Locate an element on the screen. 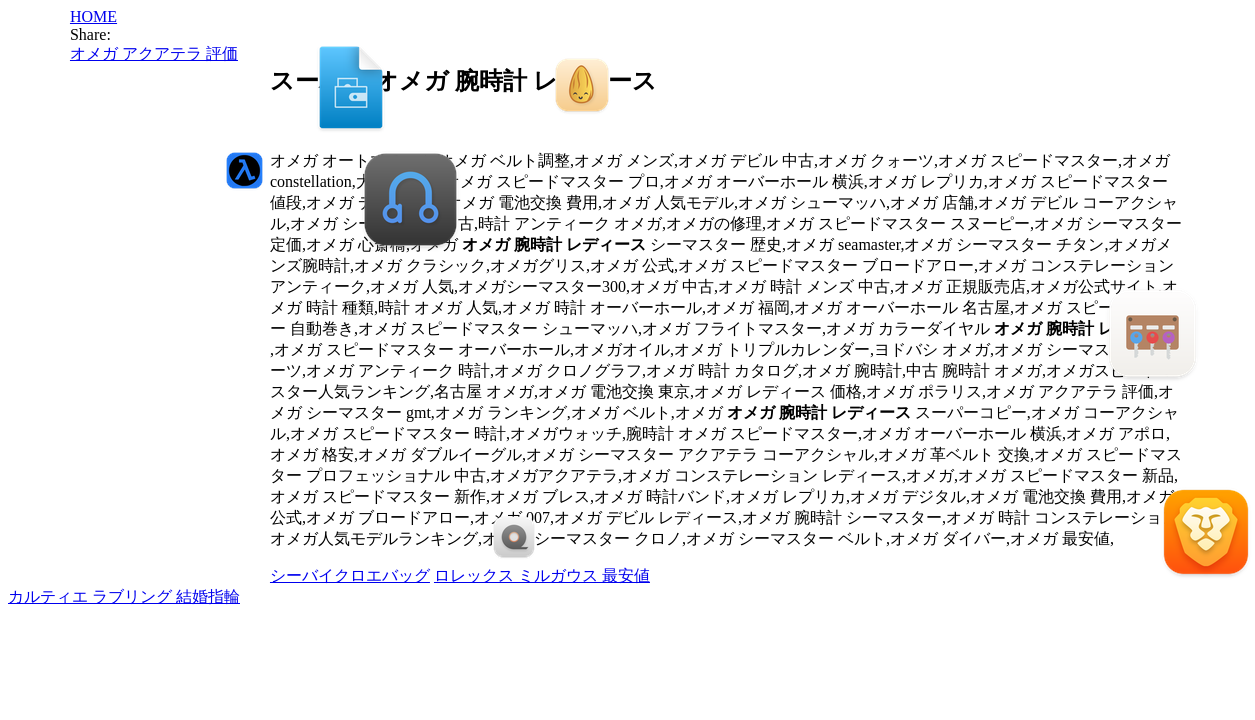 Image resolution: width=1255 pixels, height=720 pixels. open keyrack password manager is located at coordinates (1152, 333).